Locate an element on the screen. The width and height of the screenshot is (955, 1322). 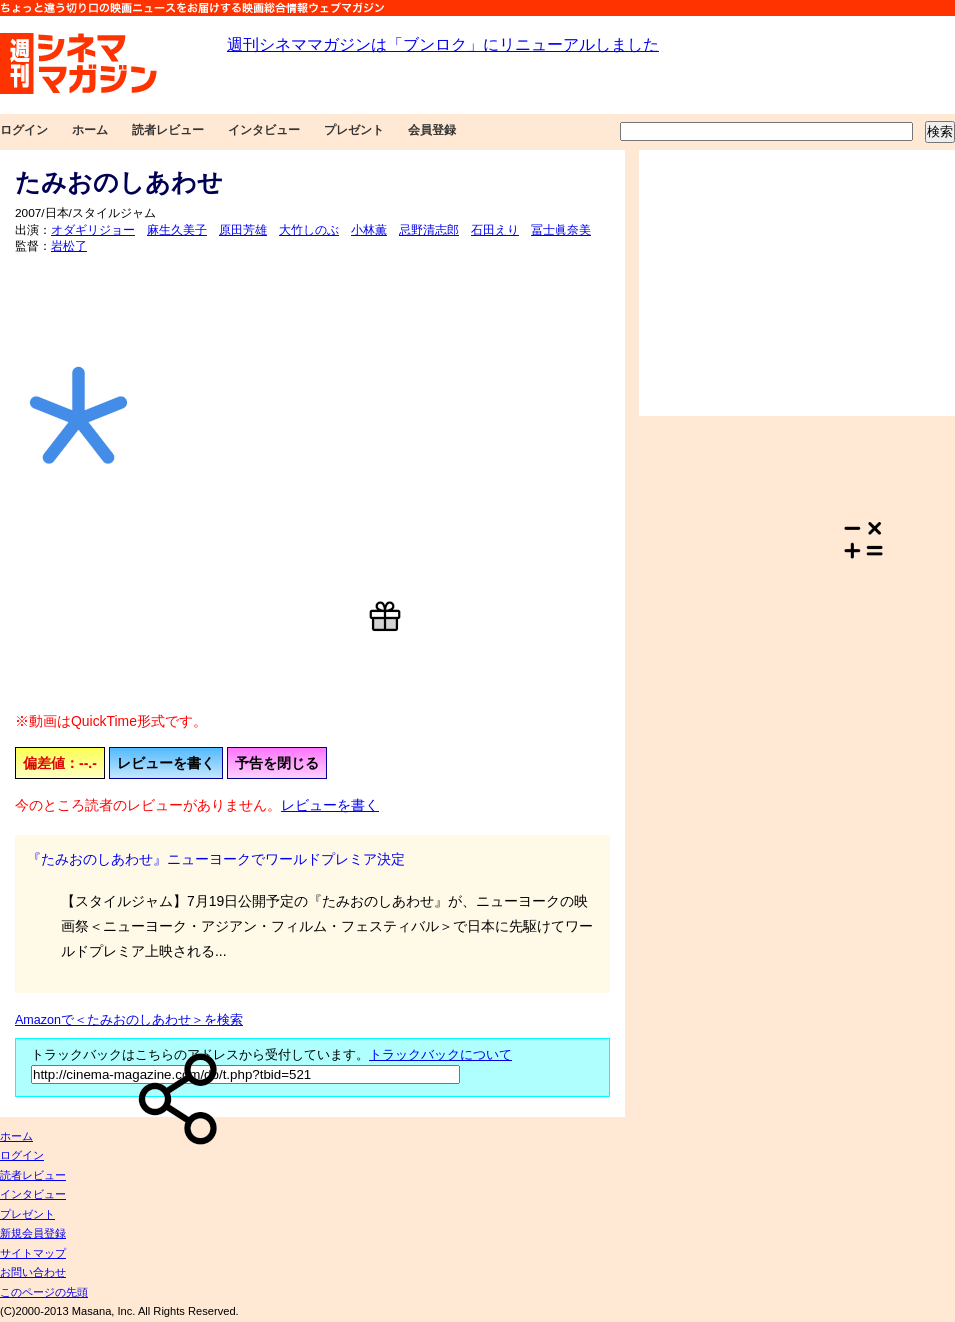
share content to social networks is located at coordinates (181, 1099).